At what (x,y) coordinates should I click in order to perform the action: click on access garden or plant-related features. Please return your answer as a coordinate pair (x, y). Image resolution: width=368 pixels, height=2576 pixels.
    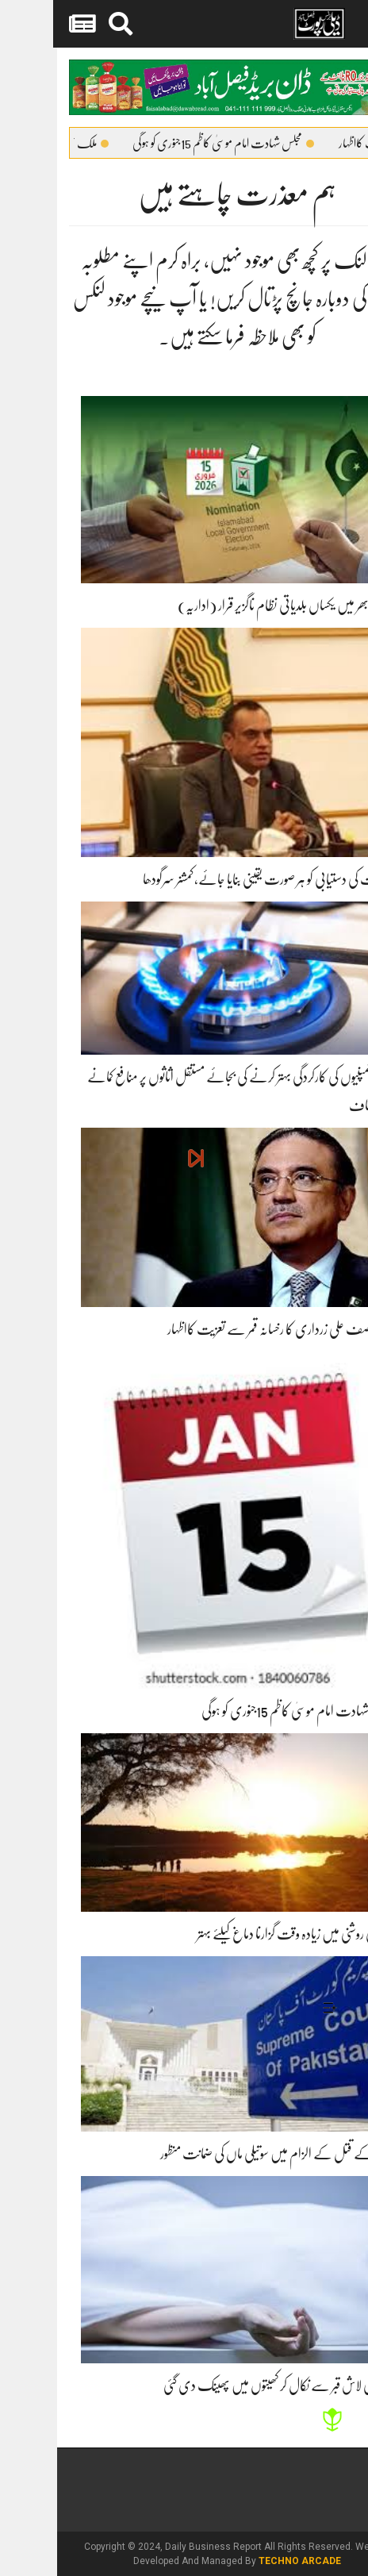
    Looking at the image, I should click on (332, 2420).